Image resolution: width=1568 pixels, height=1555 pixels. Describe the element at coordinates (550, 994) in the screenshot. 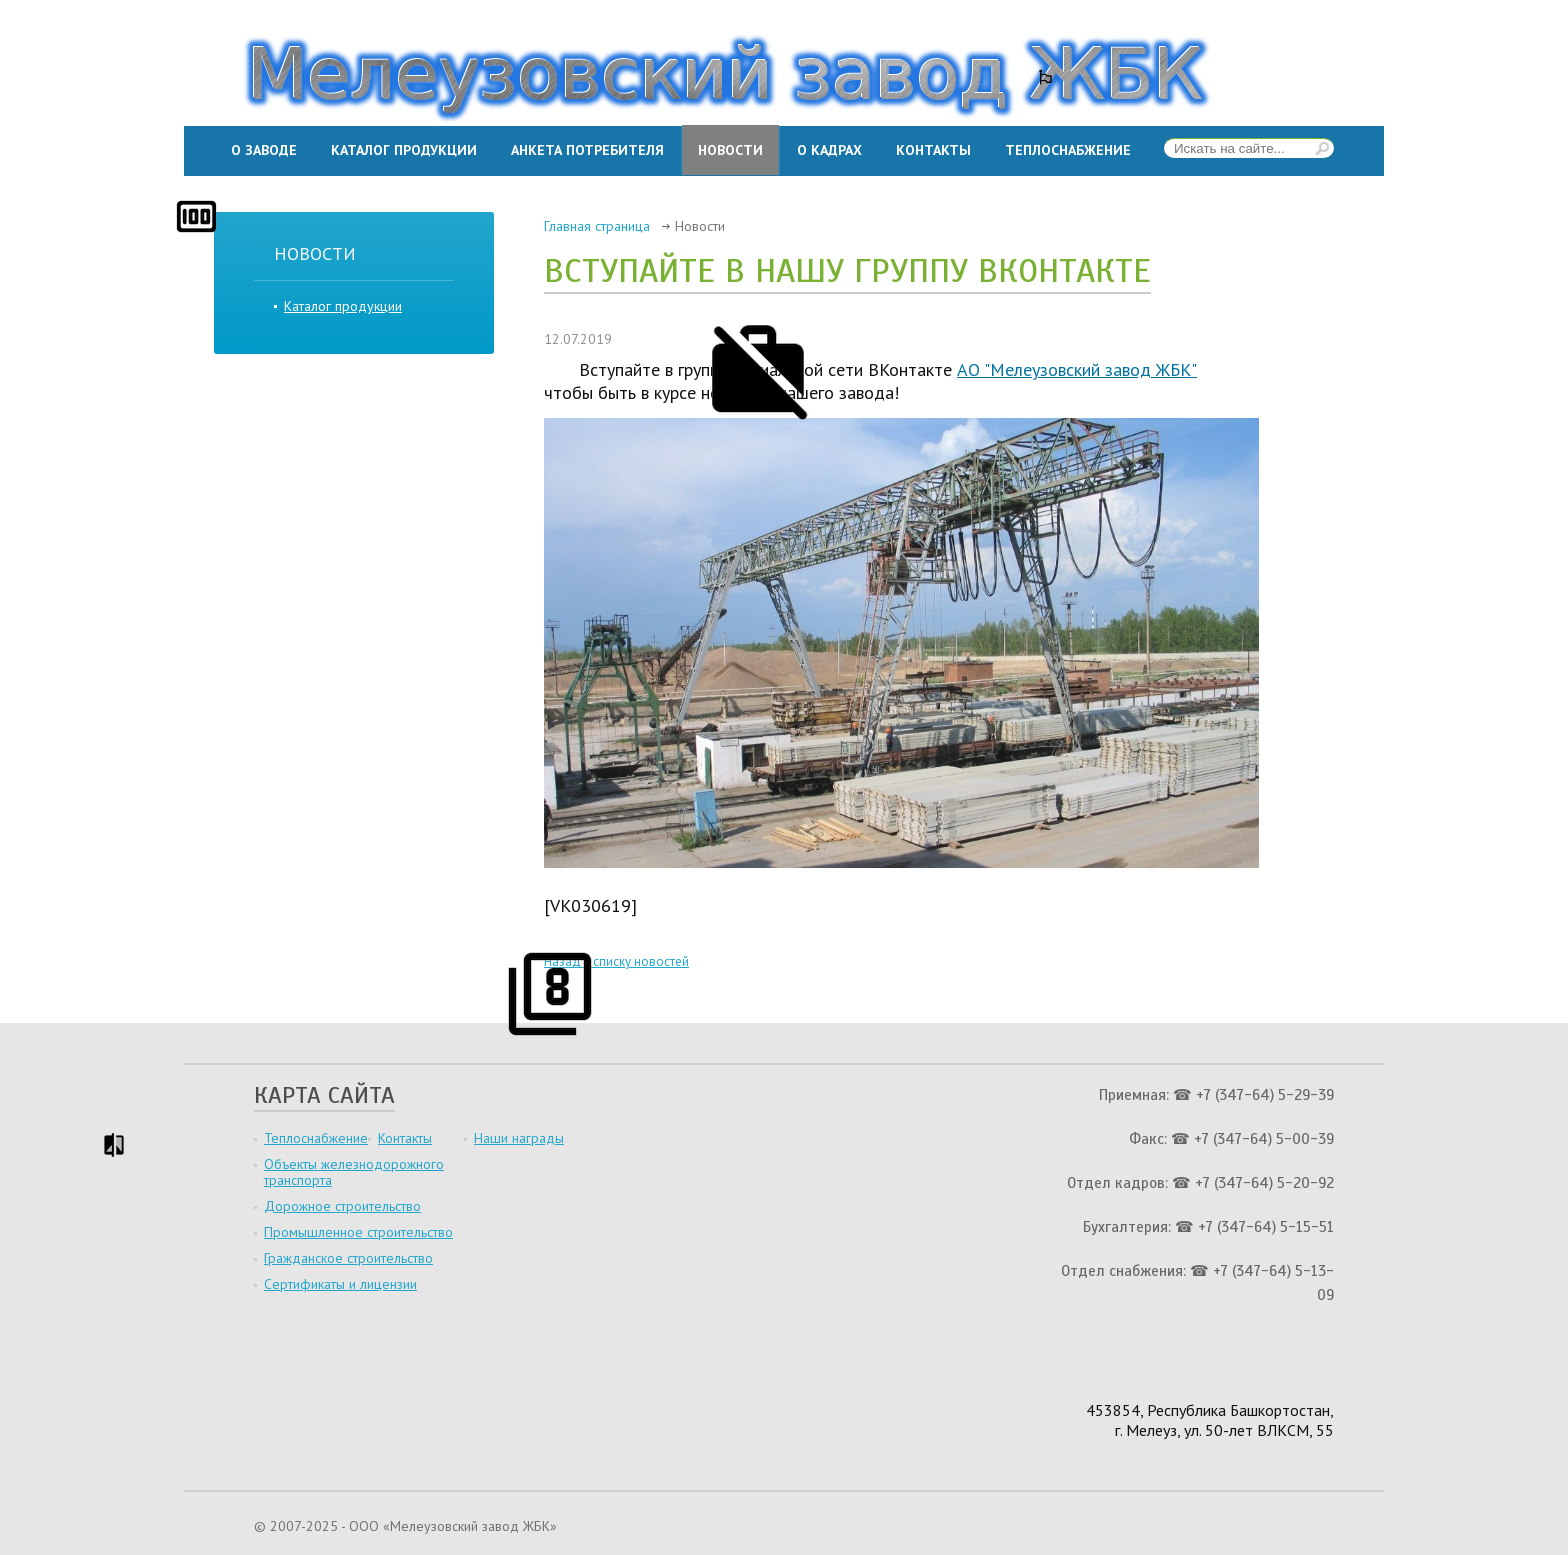

I see `indicates 8 images in a stack or gallery` at that location.